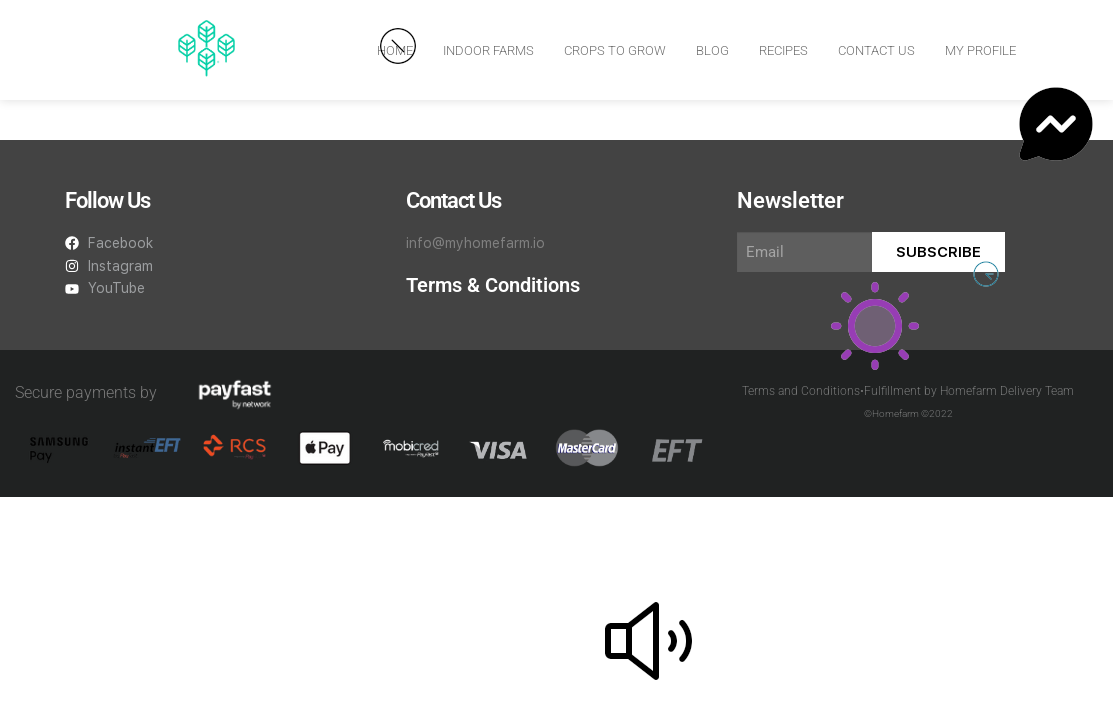  I want to click on reduce screen brightness, so click(875, 326).